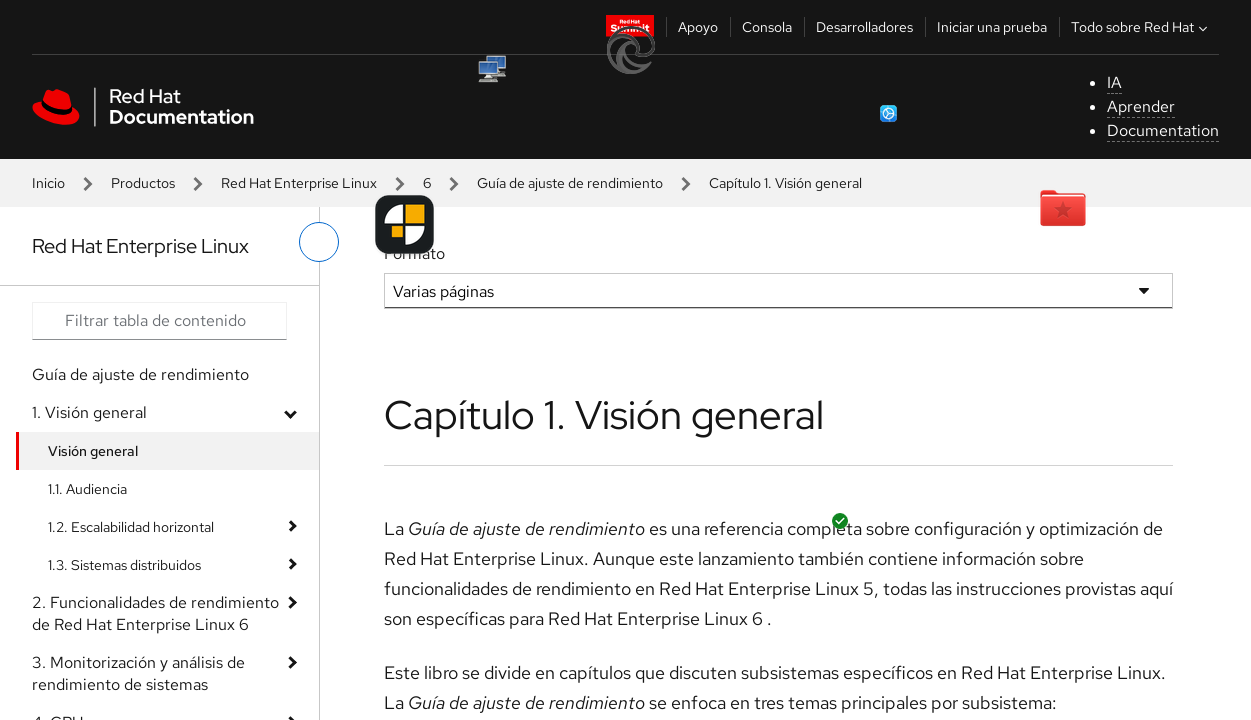 The width and height of the screenshot is (1251, 720). Describe the element at coordinates (1063, 208) in the screenshot. I see `access your bookmarked or favorited files` at that location.